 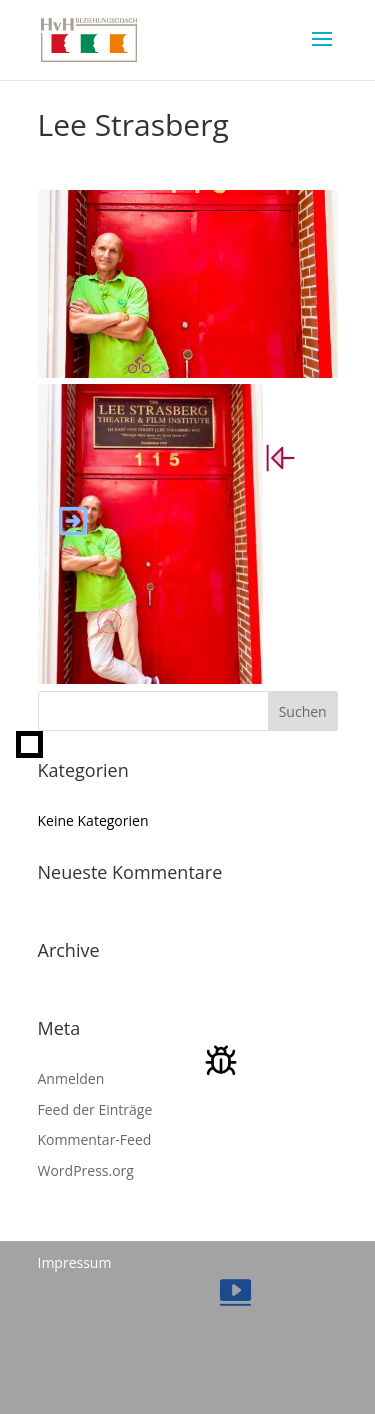 I want to click on stop media playback, so click(x=29, y=744).